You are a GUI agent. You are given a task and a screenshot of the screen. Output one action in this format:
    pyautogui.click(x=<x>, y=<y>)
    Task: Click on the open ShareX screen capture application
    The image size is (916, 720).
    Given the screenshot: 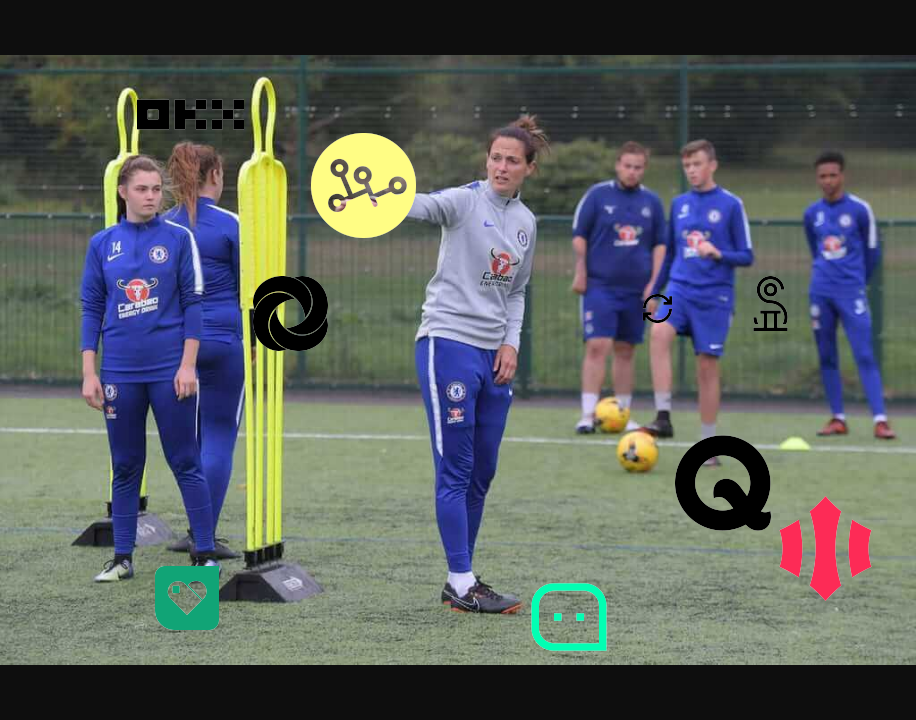 What is the action you would take?
    pyautogui.click(x=290, y=313)
    